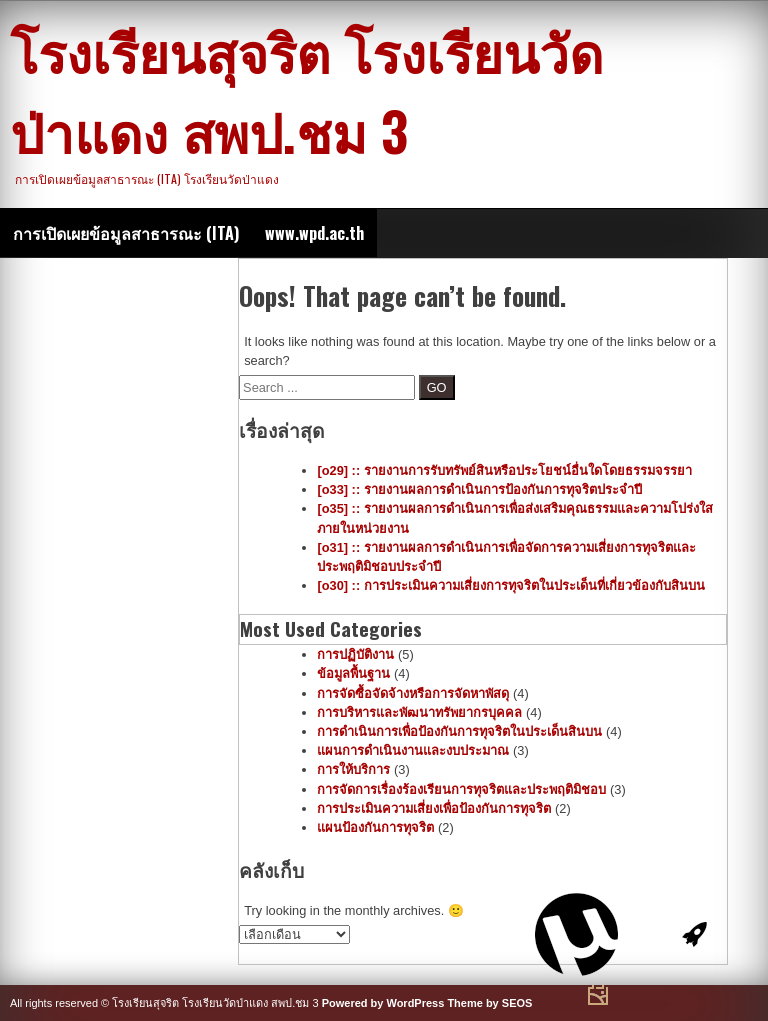  I want to click on Rocket.Chat messaging platform logo, so click(694, 934).